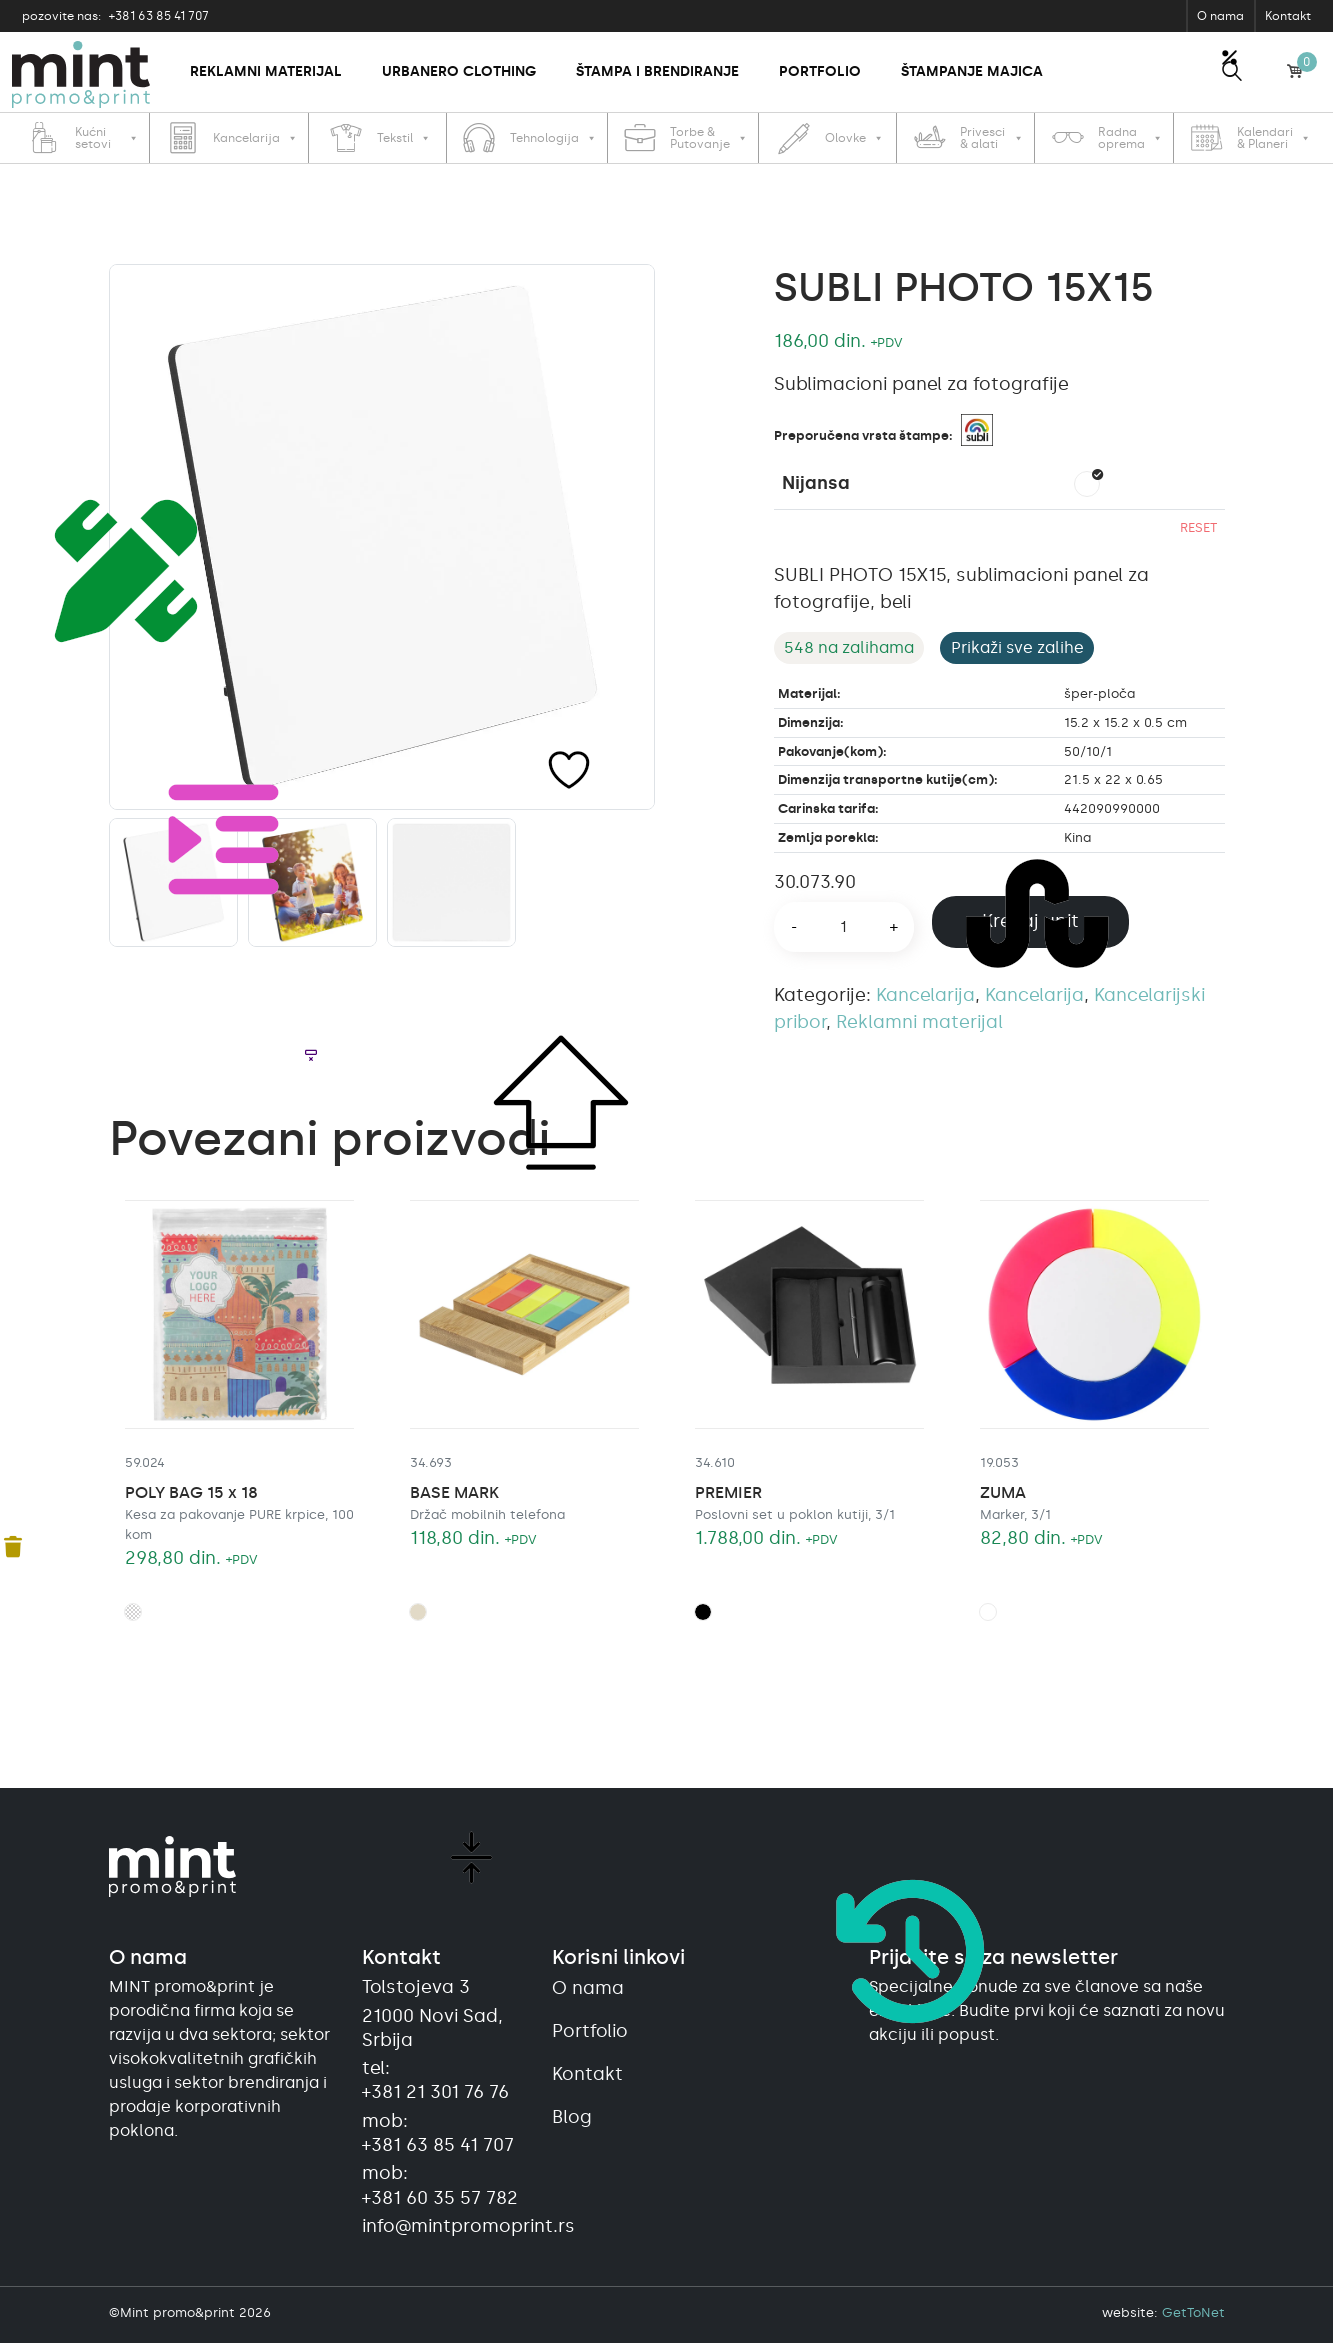 This screenshot has width=1333, height=2343. What do you see at coordinates (126, 571) in the screenshot?
I see `access design or editing tools` at bounding box center [126, 571].